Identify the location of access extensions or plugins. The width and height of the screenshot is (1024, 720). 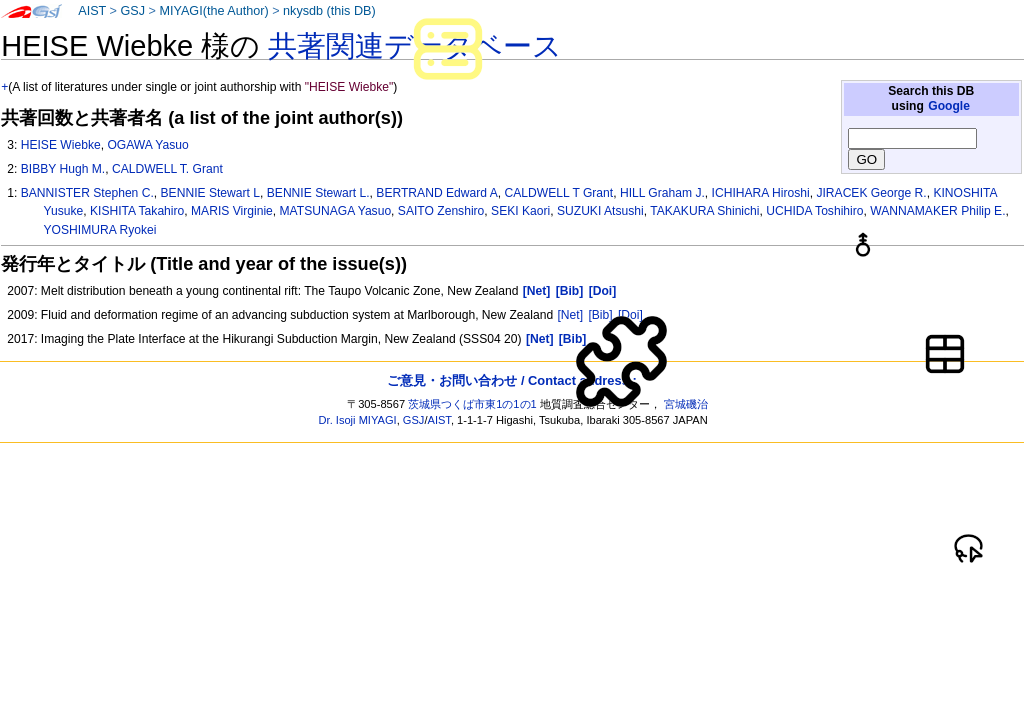
(621, 361).